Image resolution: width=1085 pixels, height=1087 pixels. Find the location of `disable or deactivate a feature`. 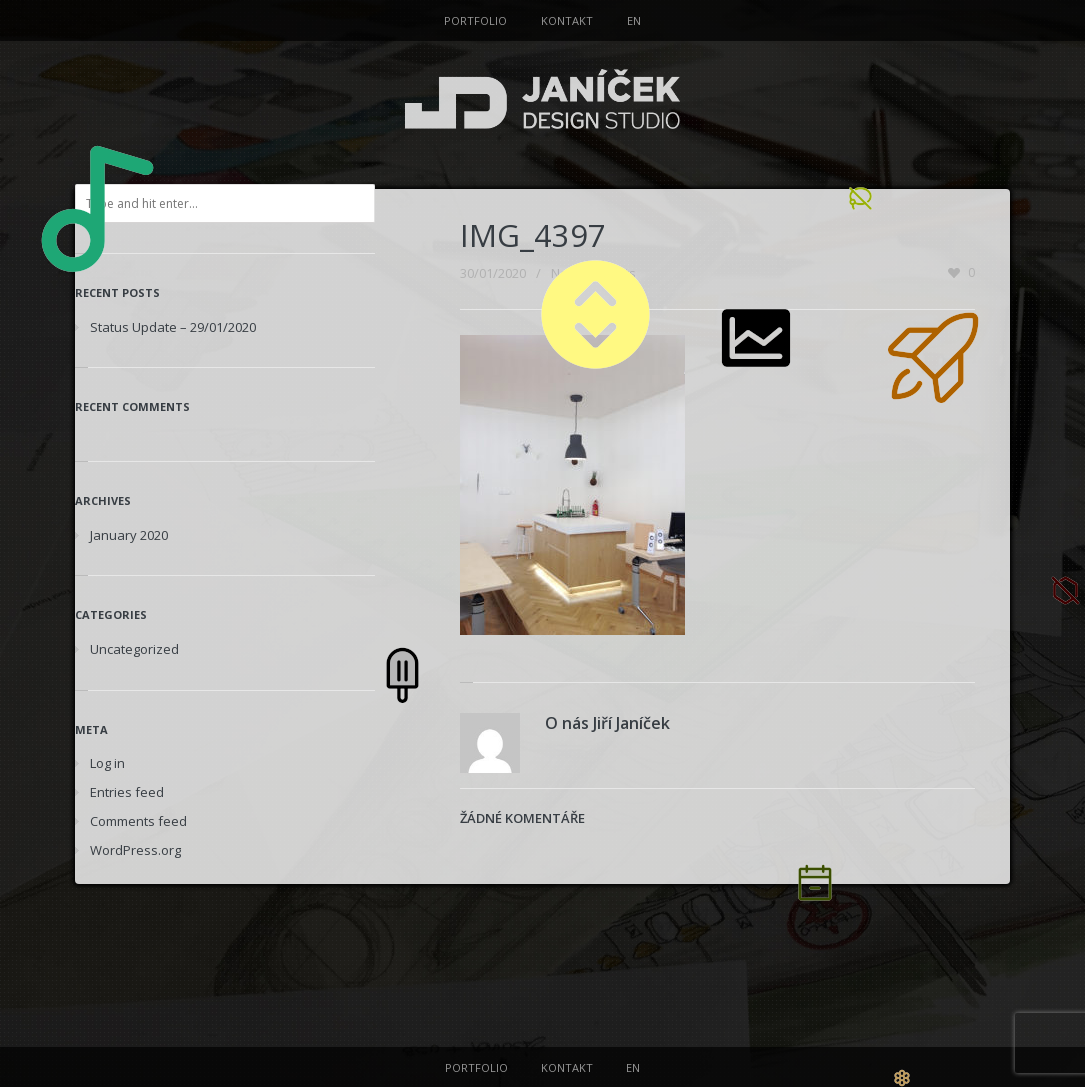

disable or deactivate a feature is located at coordinates (1065, 590).